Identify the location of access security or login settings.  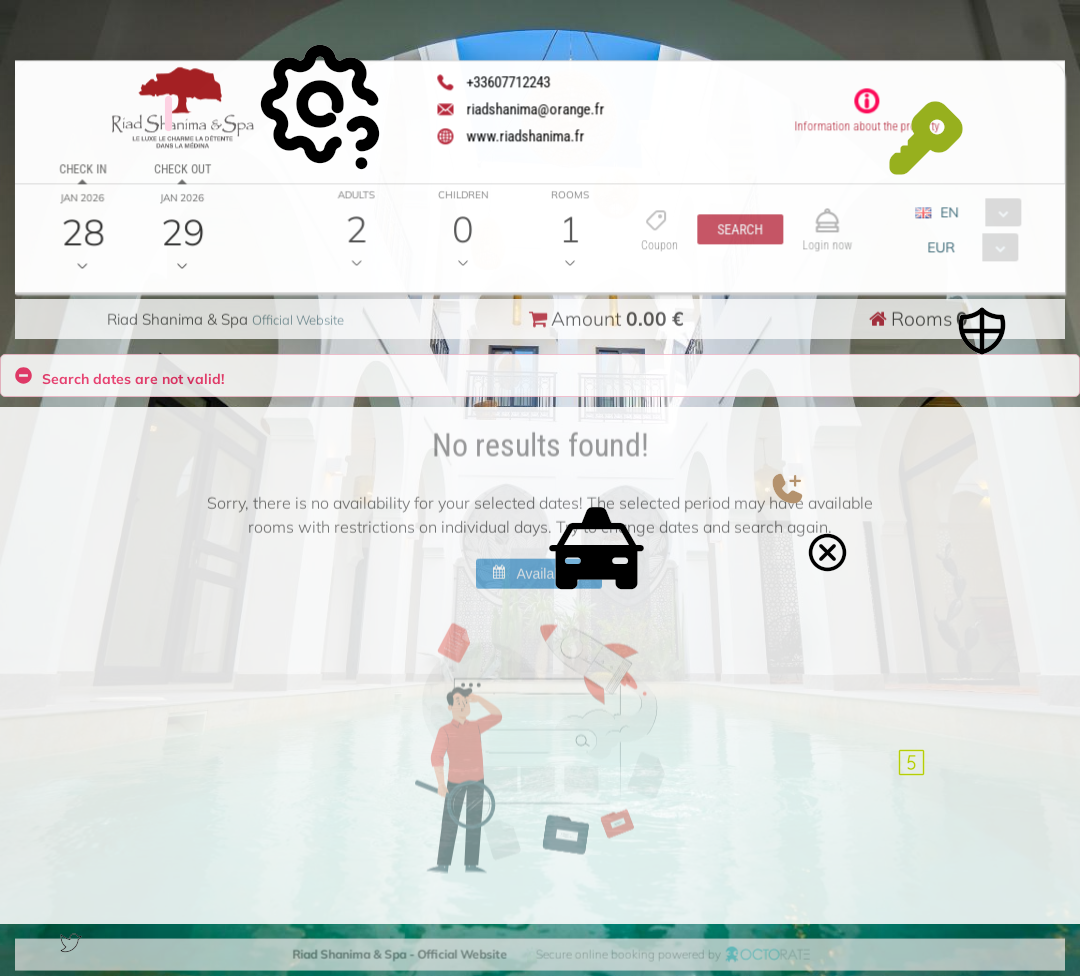
(926, 138).